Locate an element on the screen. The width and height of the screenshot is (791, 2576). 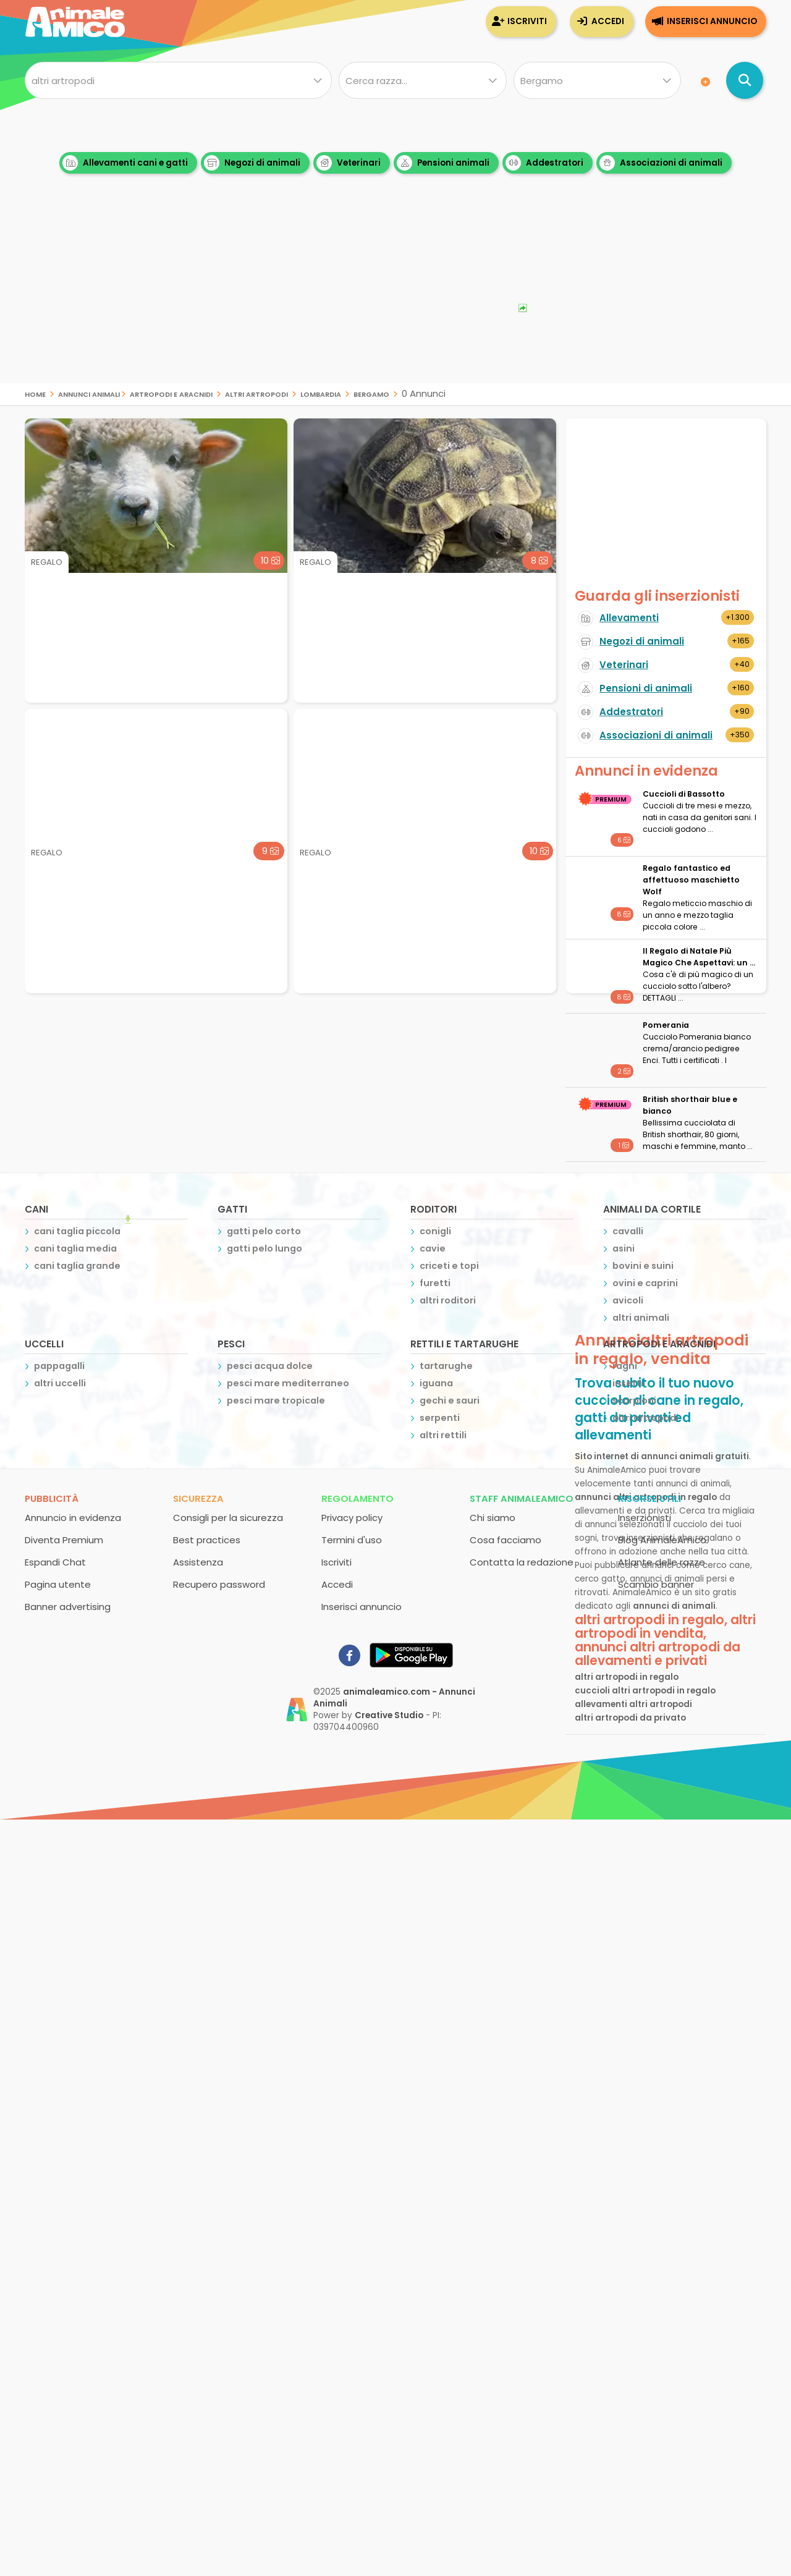
indicates a shared file or folder is located at coordinates (529, 302).